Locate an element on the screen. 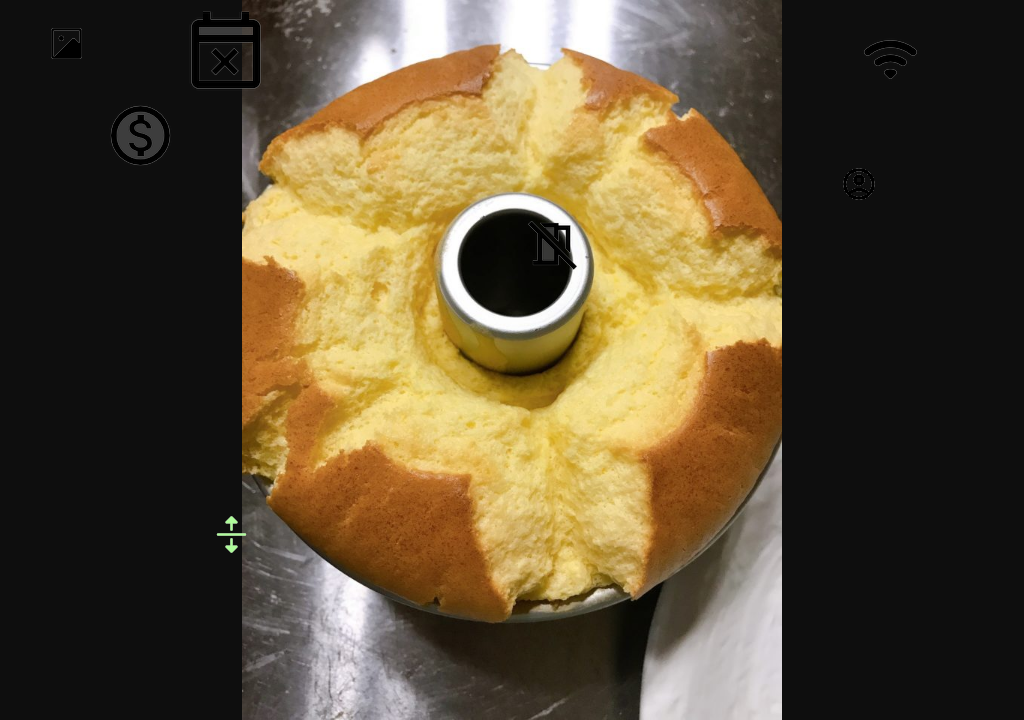 This screenshot has height=720, width=1024. view earnings or revenue is located at coordinates (140, 135).